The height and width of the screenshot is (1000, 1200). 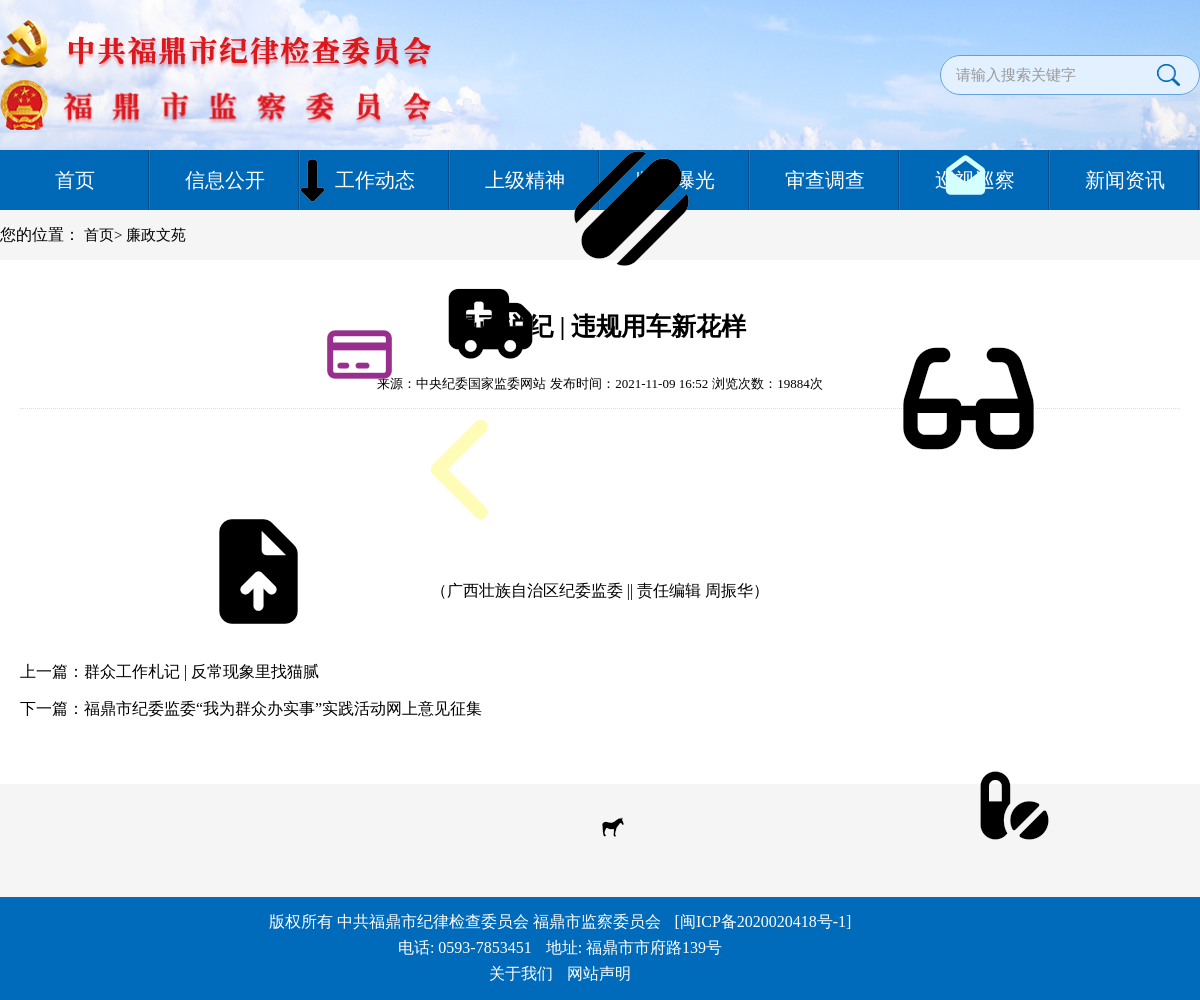 I want to click on enable reading mode or accessibility features, so click(x=968, y=398).